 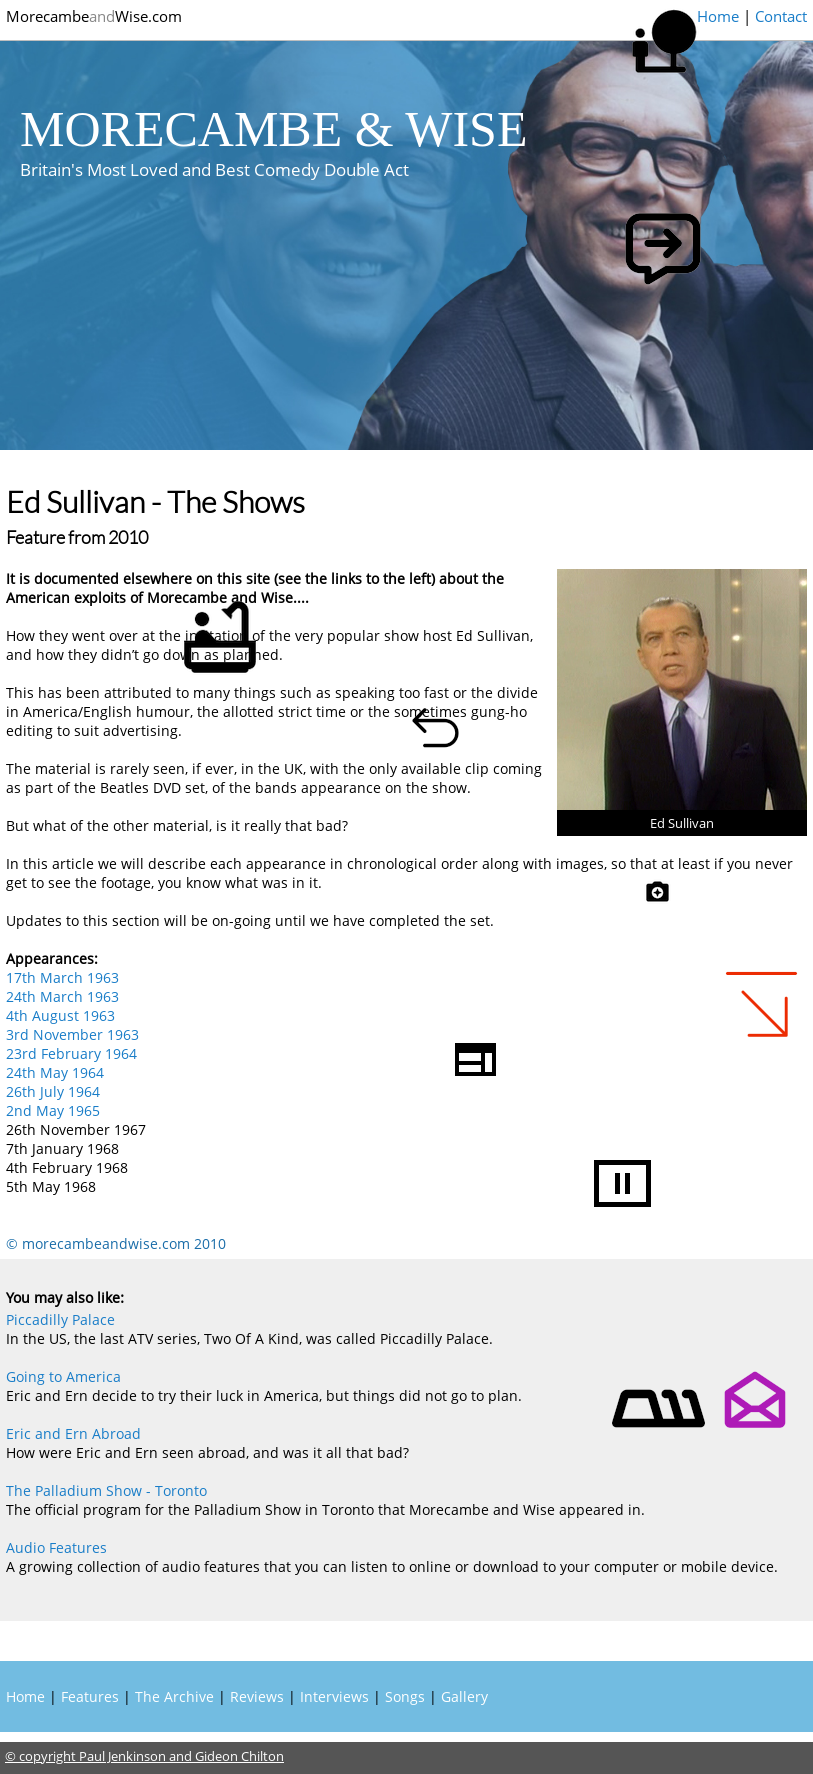 I want to click on view opened or read mail, so click(x=755, y=1402).